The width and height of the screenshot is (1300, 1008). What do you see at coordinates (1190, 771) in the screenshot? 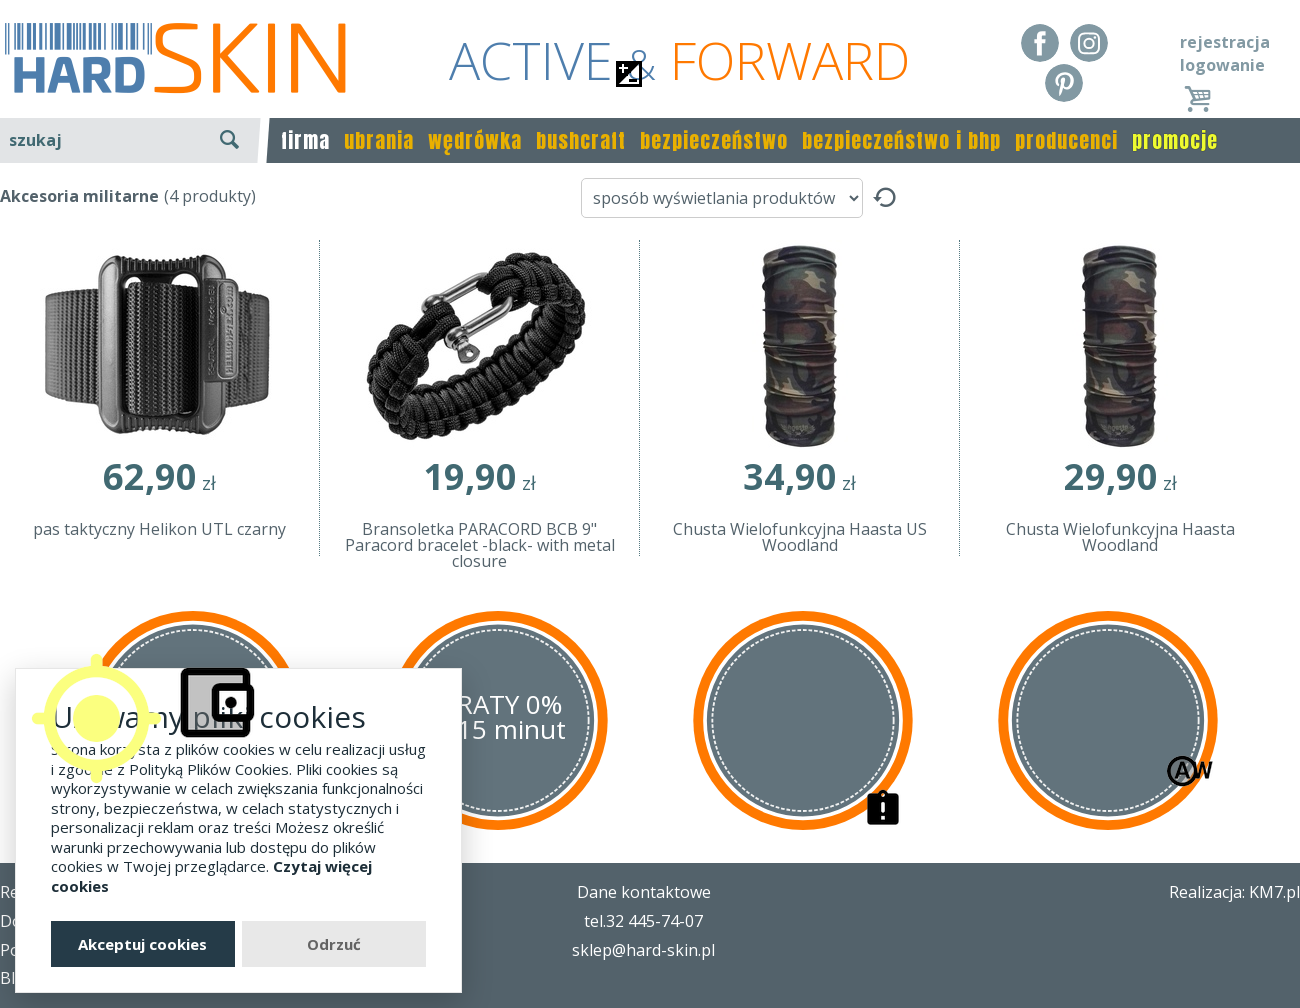
I see `enable auto white balance` at bounding box center [1190, 771].